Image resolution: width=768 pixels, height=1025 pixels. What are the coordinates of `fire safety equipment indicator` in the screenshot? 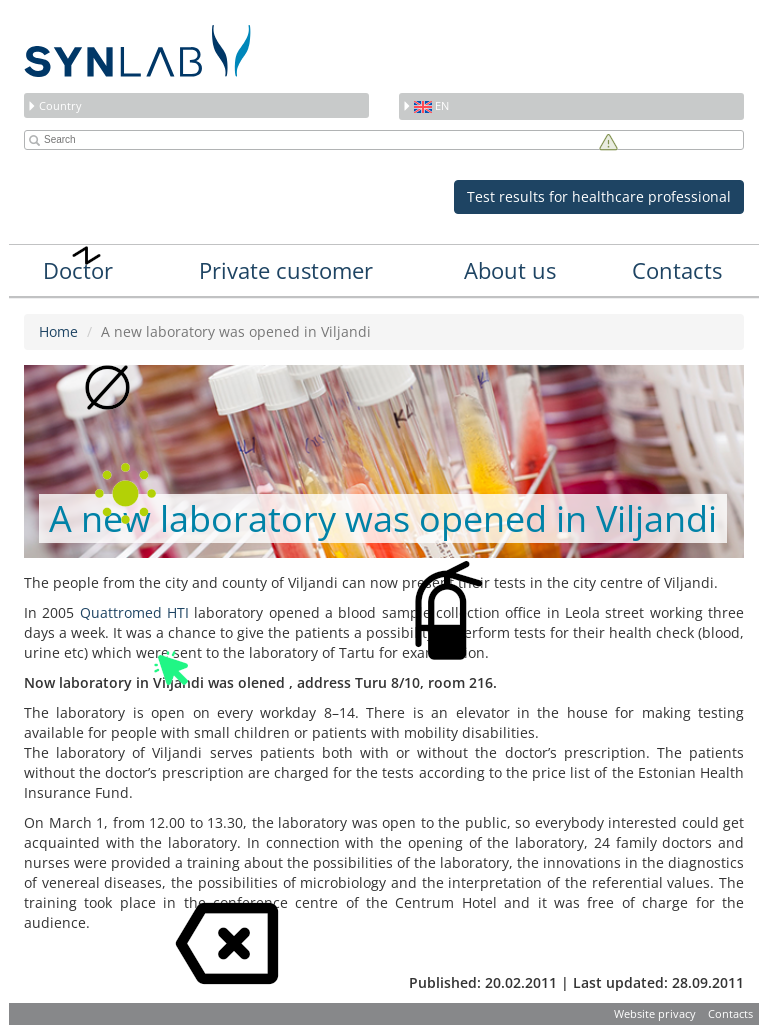 It's located at (444, 612).